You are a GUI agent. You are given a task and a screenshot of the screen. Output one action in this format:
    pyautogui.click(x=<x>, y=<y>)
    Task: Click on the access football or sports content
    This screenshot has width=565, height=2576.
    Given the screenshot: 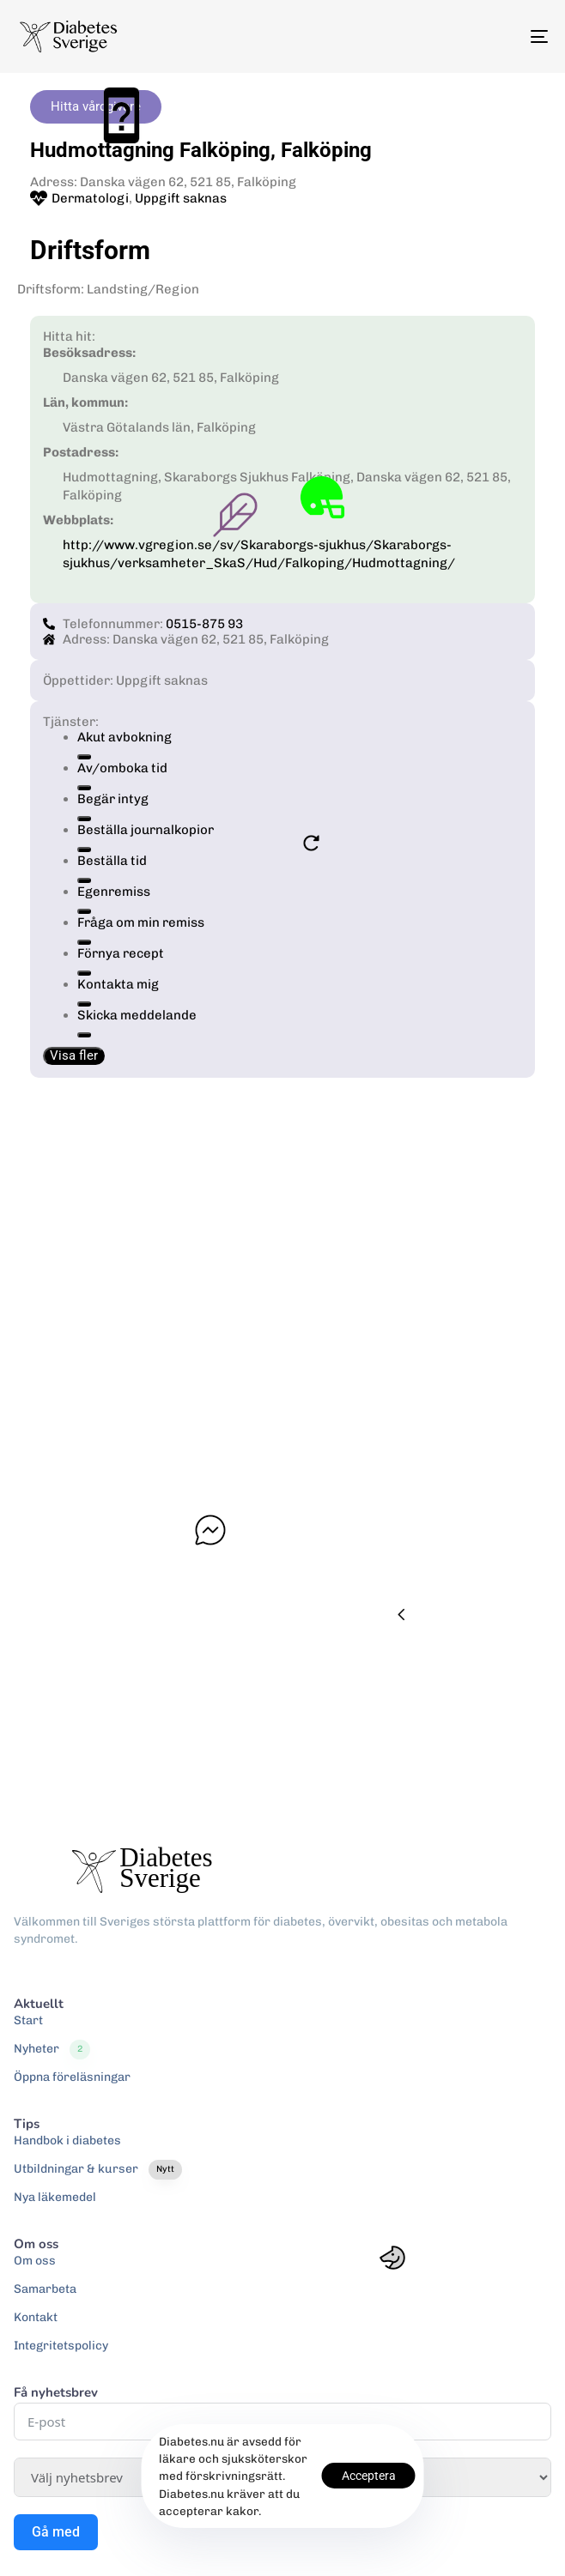 What is the action you would take?
    pyautogui.click(x=322, y=498)
    